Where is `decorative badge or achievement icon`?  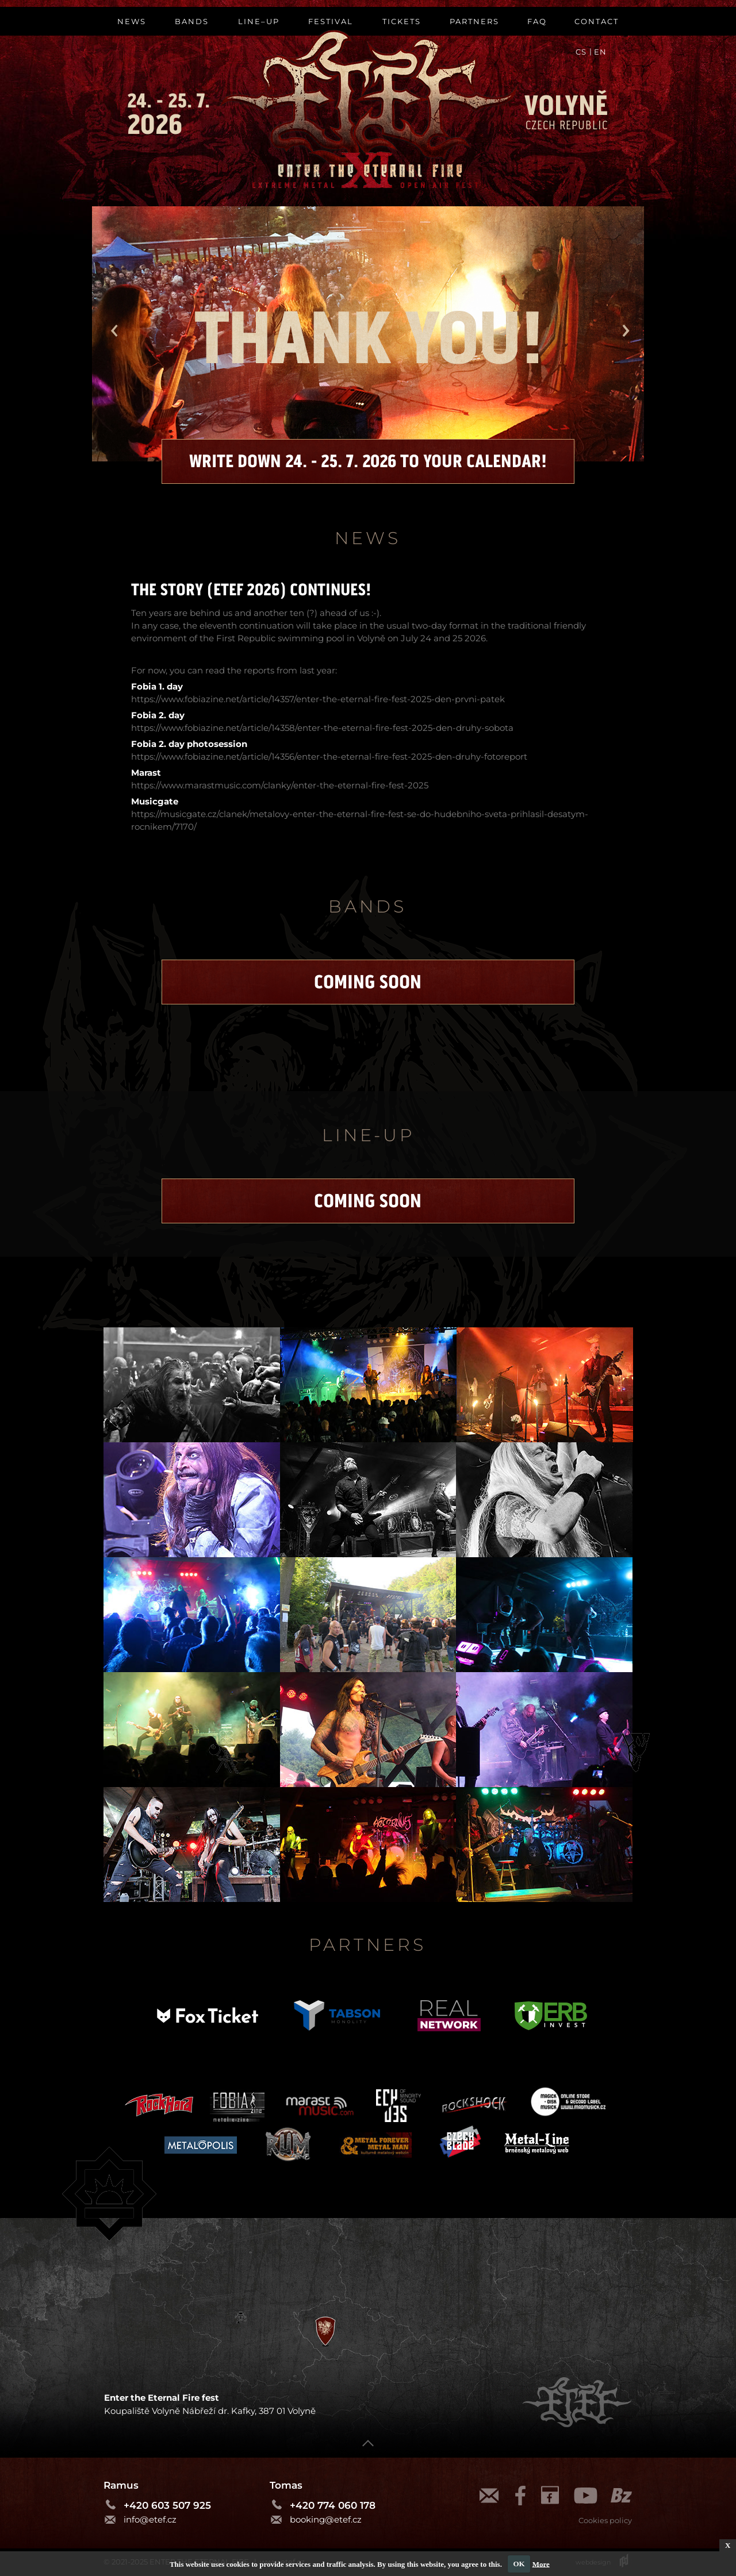 decorative badge or achievement icon is located at coordinates (109, 2194).